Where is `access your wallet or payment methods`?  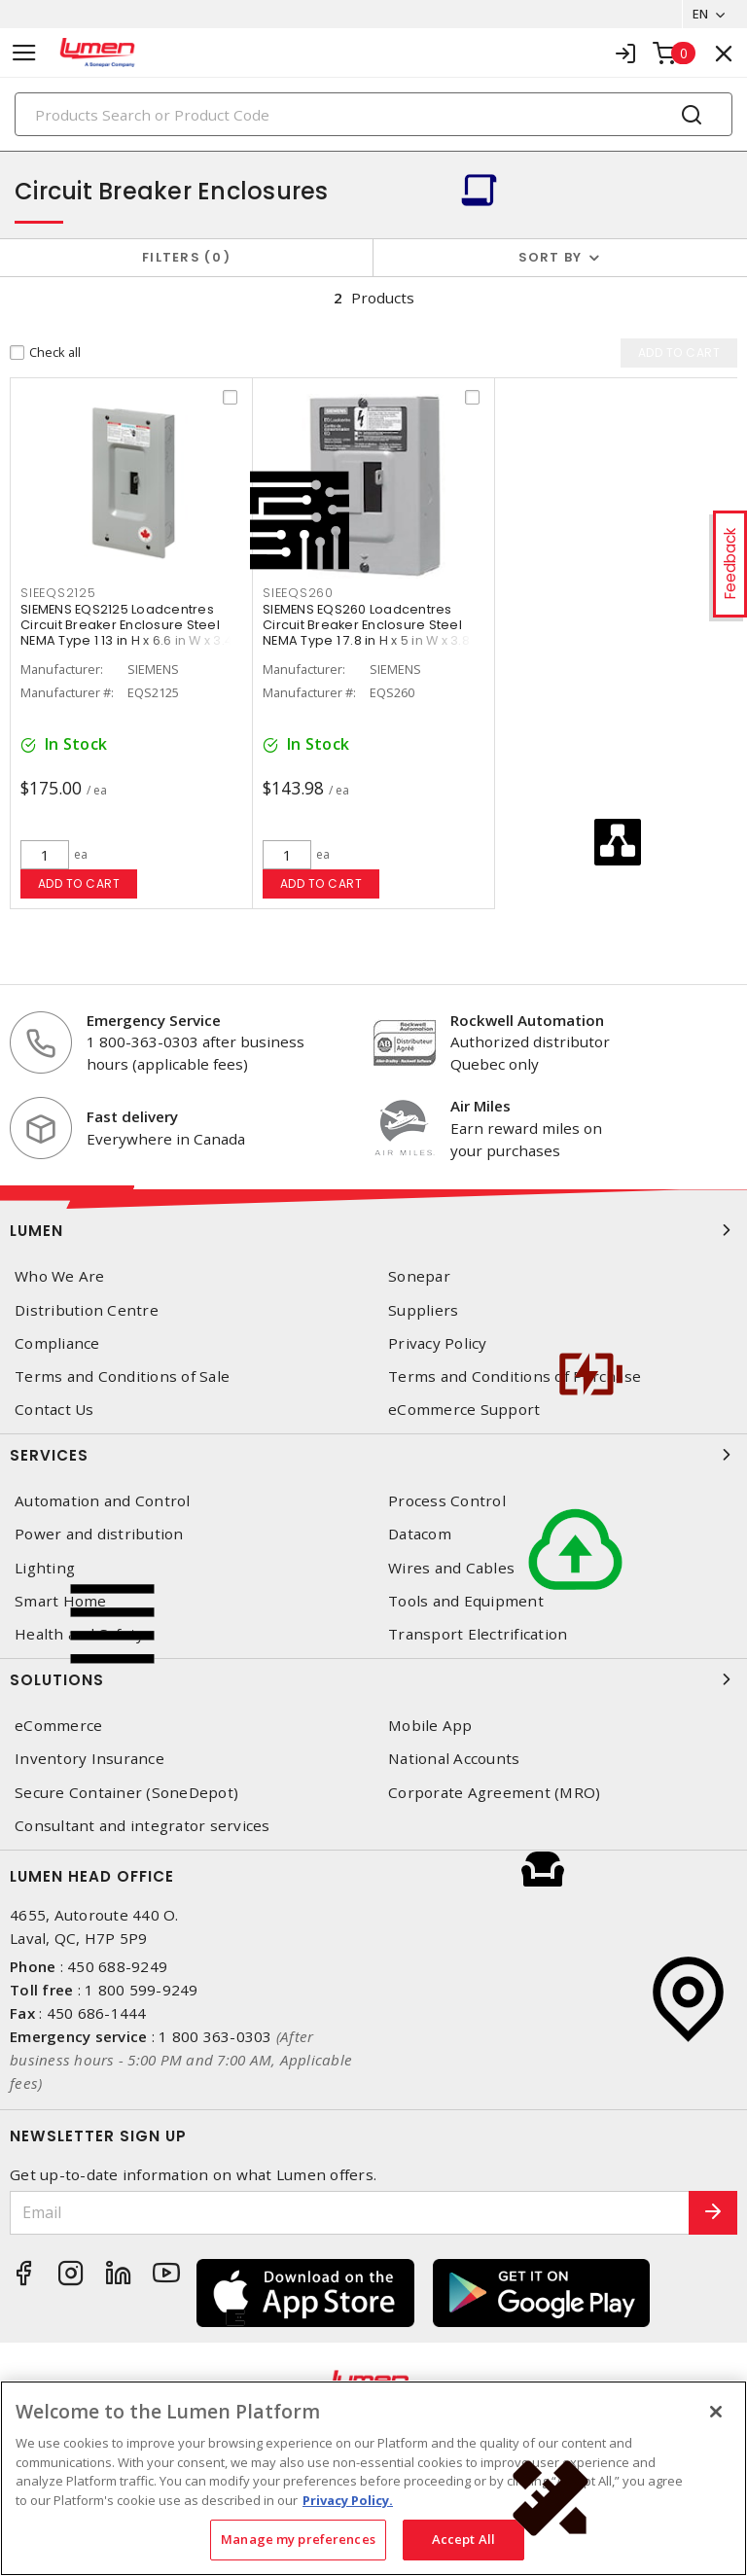 access your wallet or payment methods is located at coordinates (235, 2317).